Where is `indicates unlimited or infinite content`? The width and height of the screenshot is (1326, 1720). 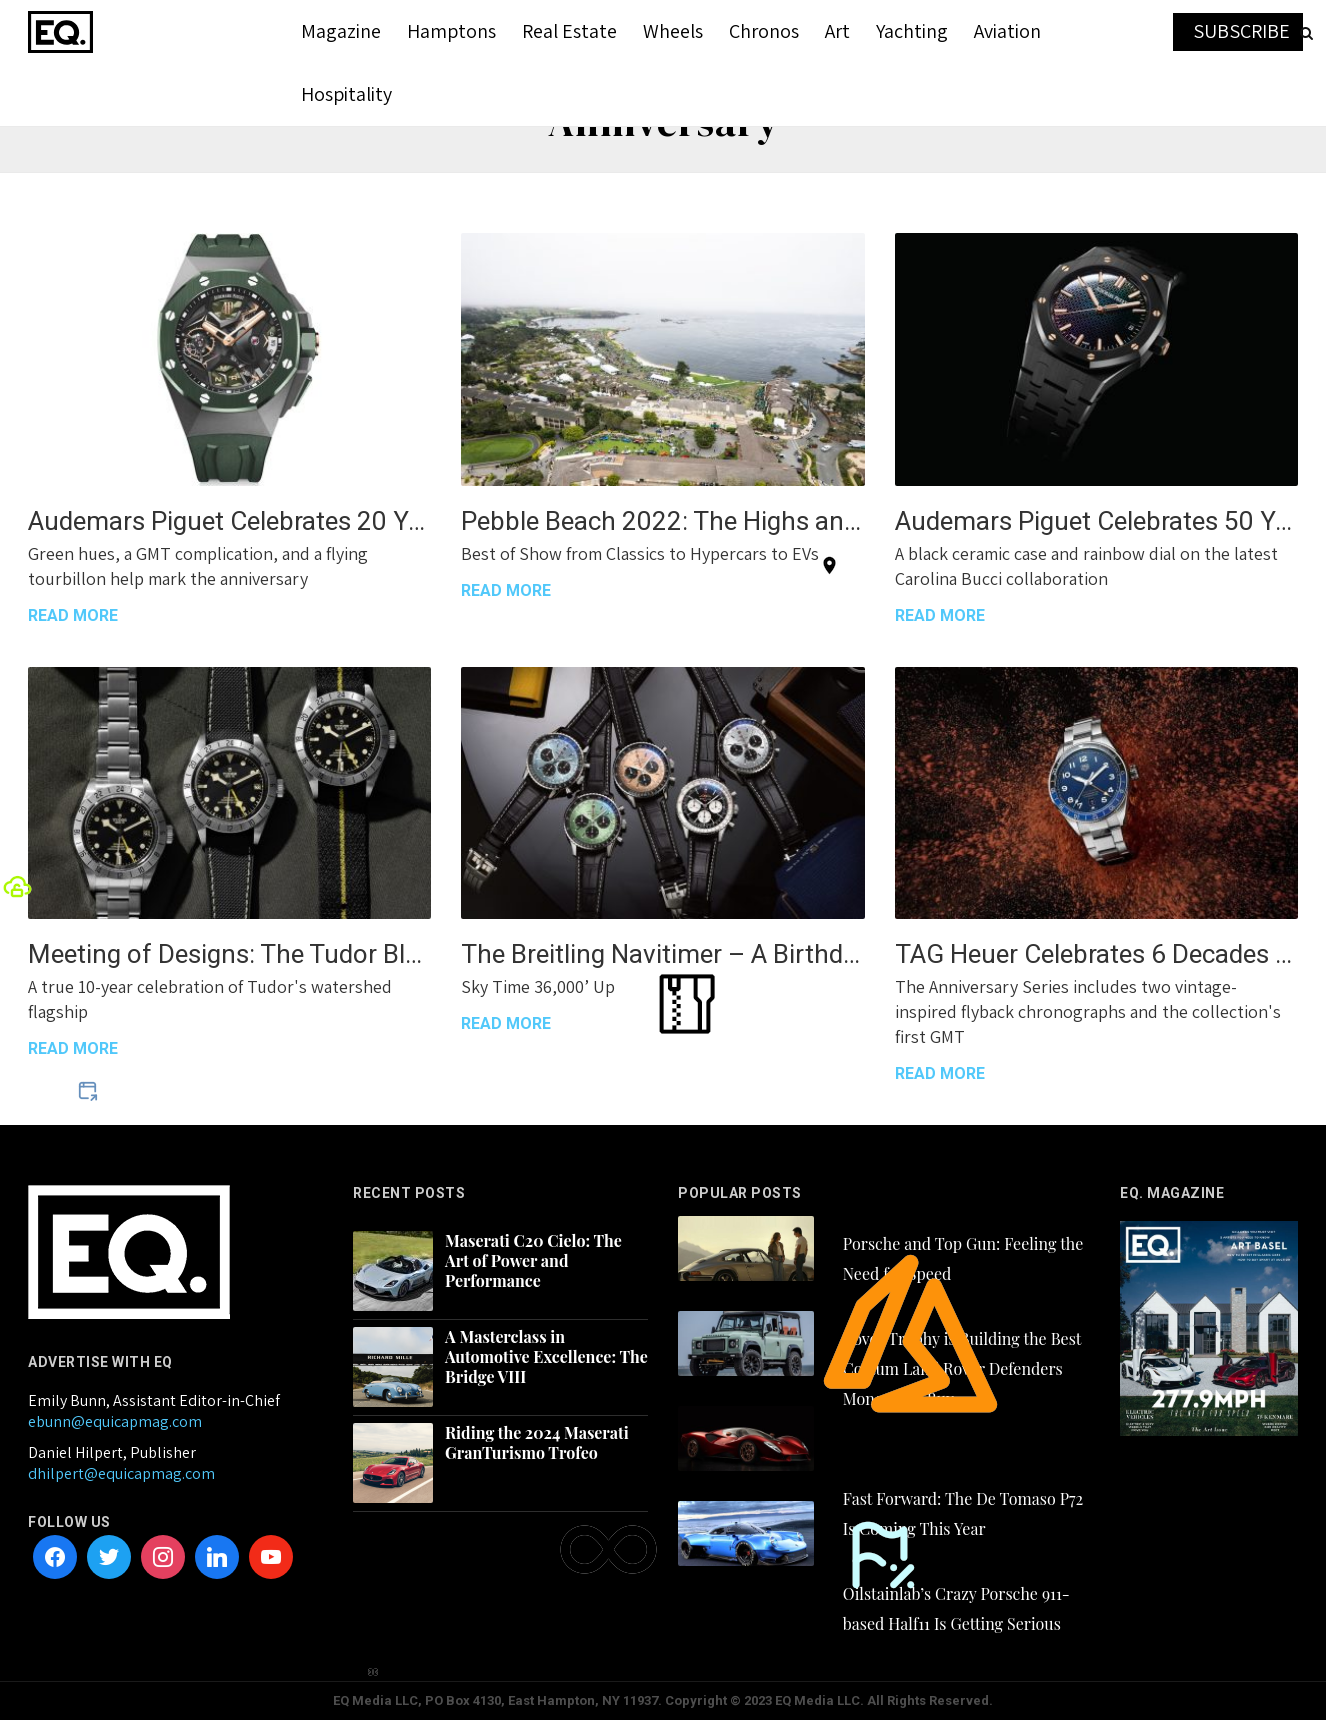 indicates unlimited or infinite content is located at coordinates (608, 1549).